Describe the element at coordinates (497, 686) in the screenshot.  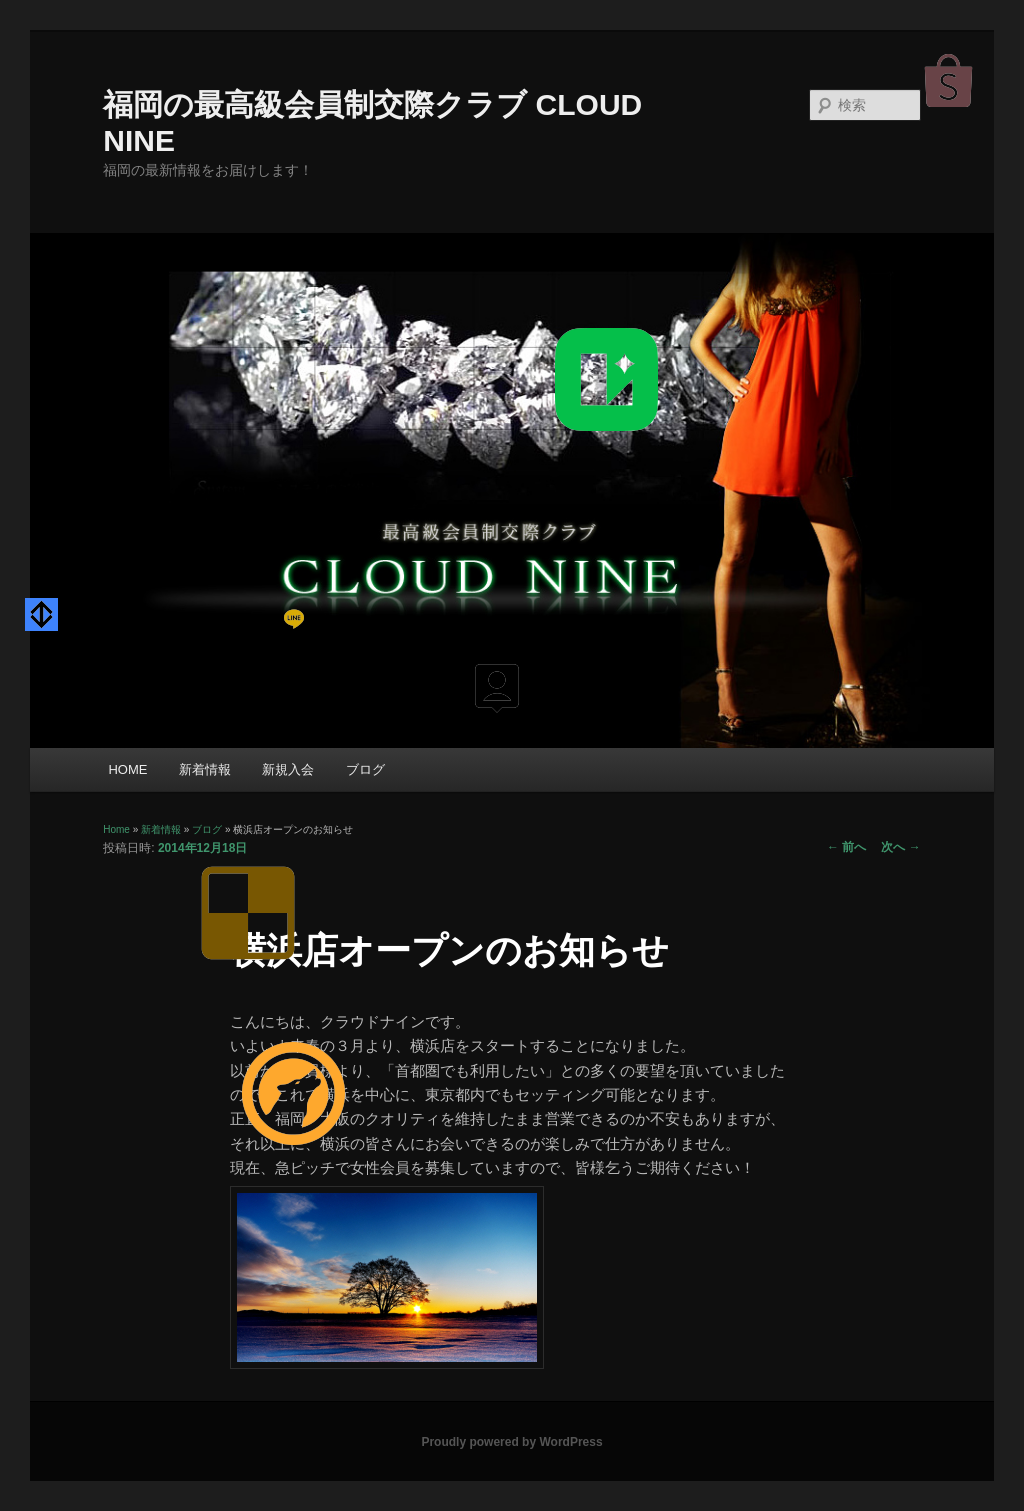
I see `view pinned contact or account` at that location.